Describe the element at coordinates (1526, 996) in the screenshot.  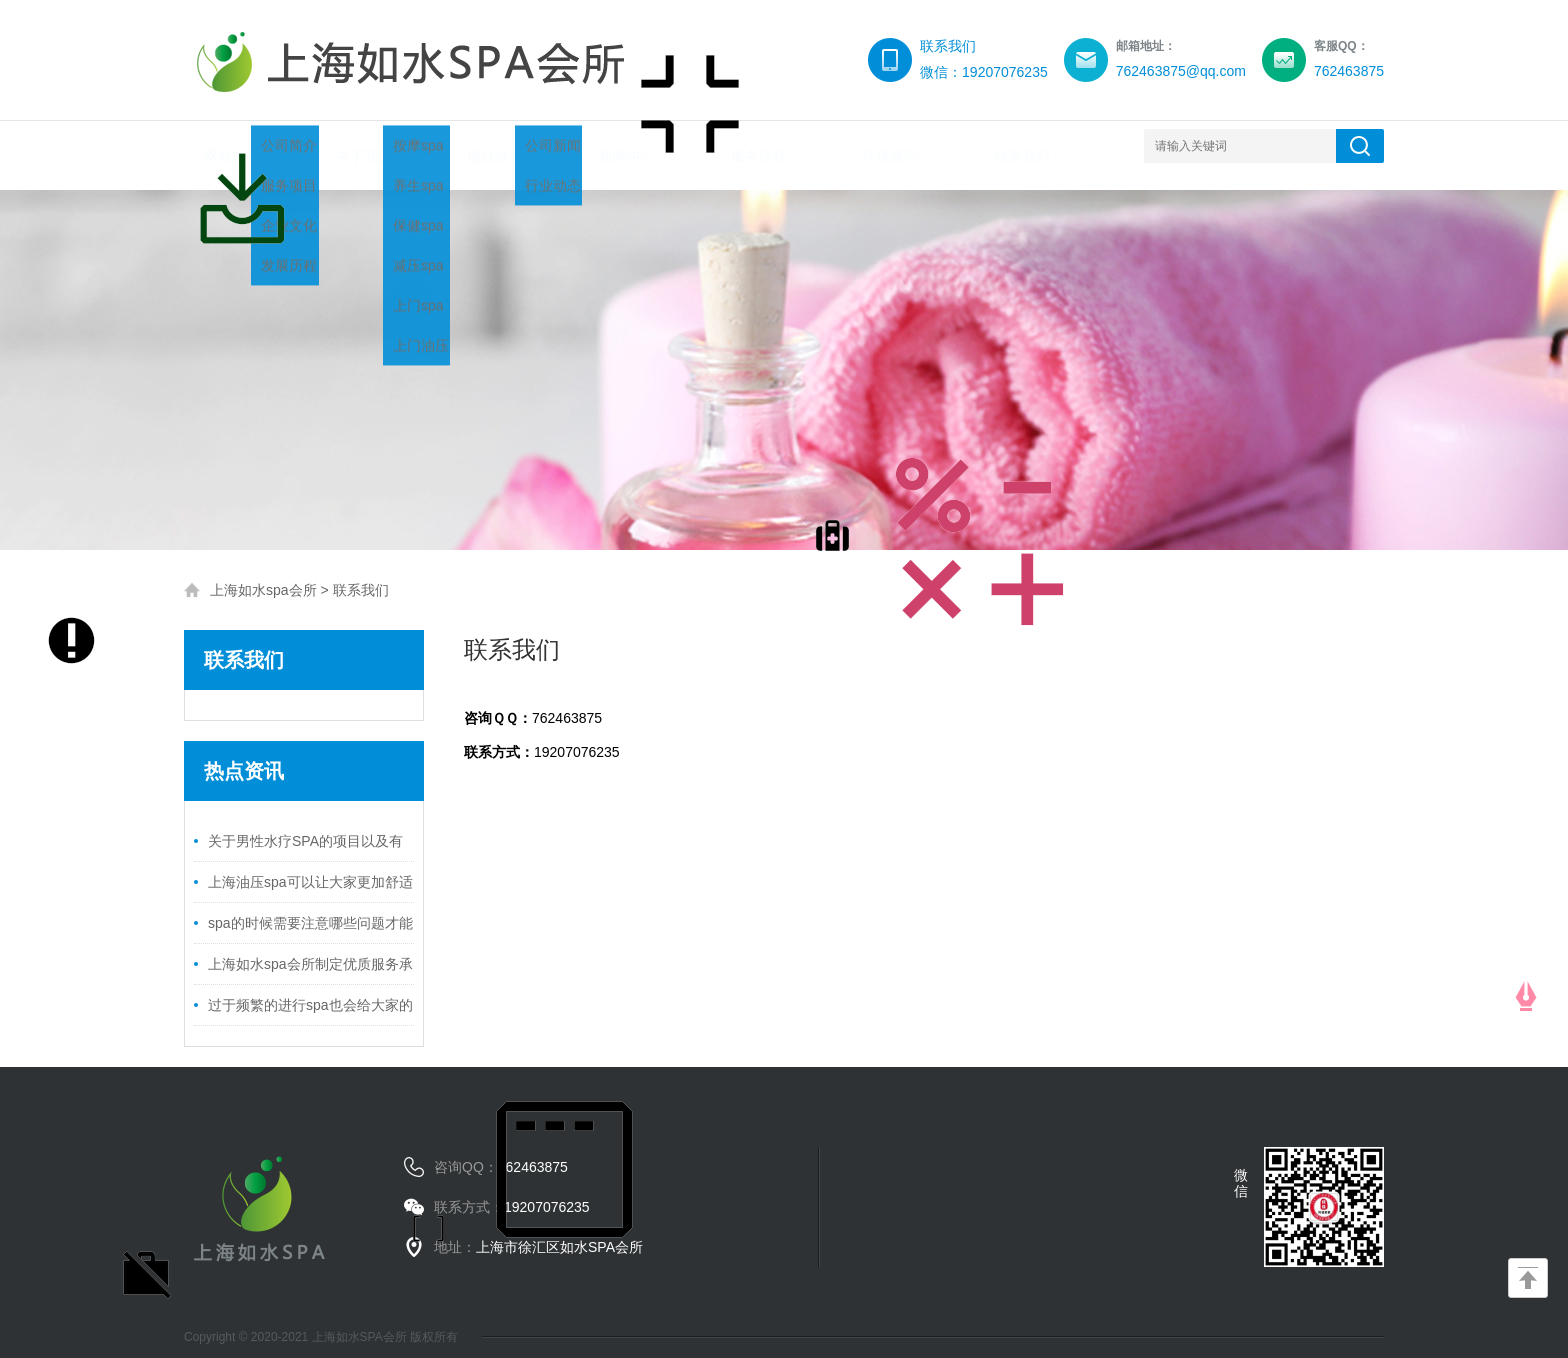
I see `access vector drawing tools` at that location.